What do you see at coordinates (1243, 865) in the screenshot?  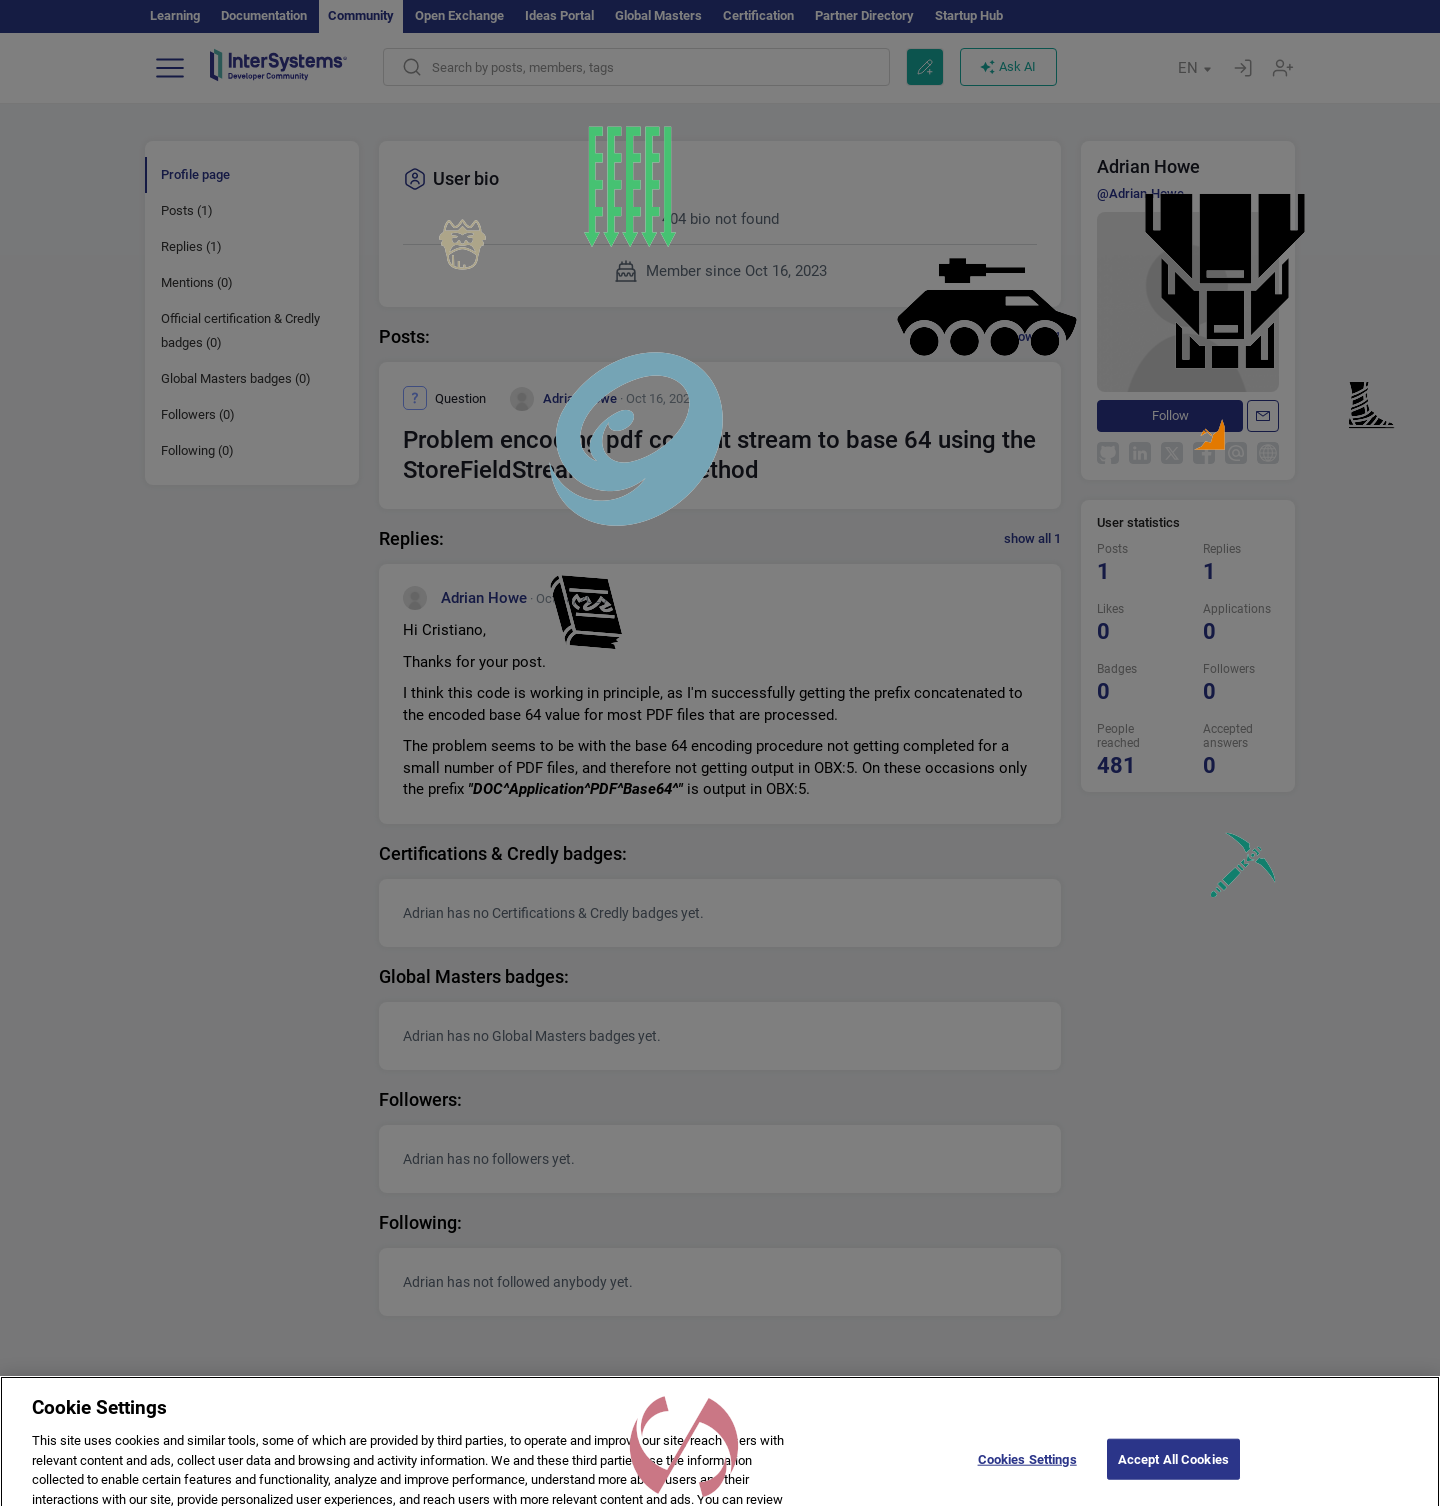 I see `select war pick weapon in game inventory` at bounding box center [1243, 865].